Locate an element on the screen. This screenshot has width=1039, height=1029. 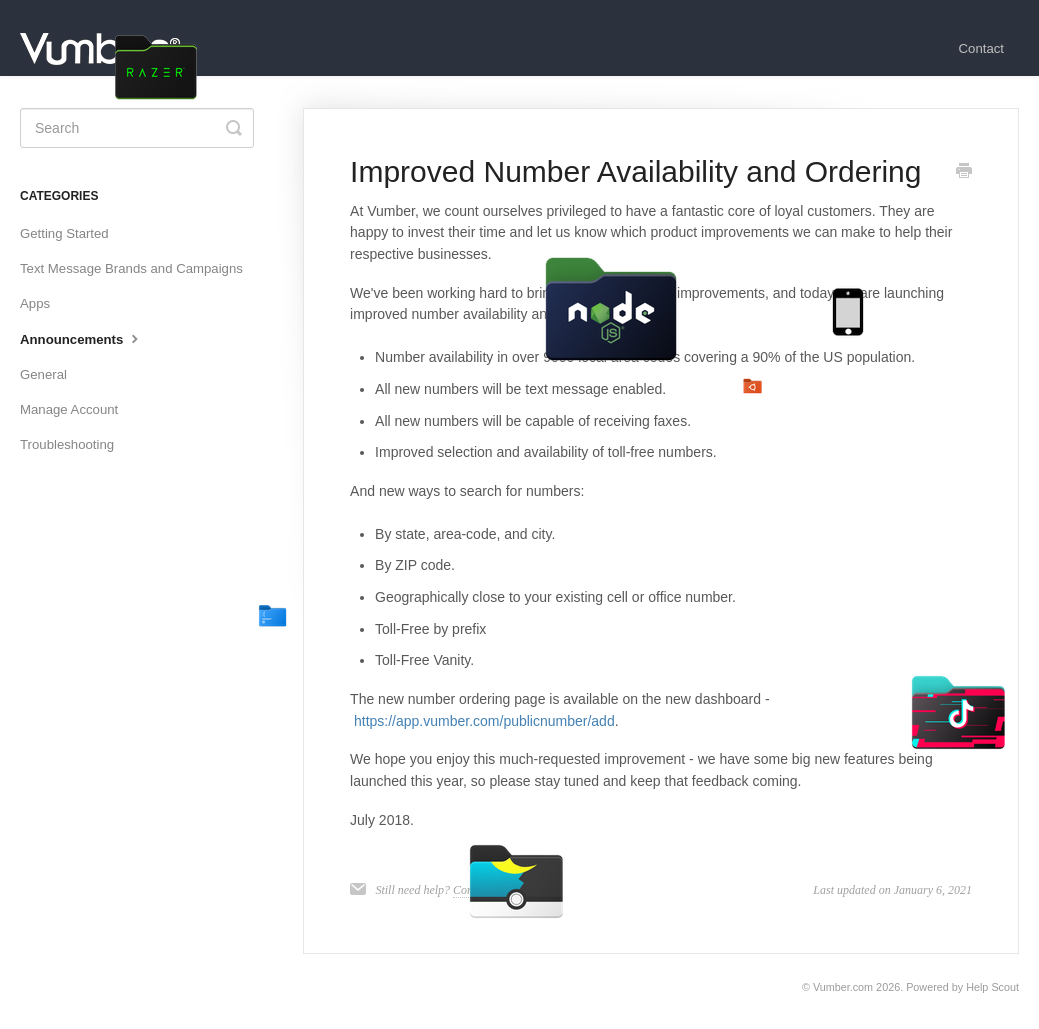
open folder containing TikTok downloads or saved videos is located at coordinates (958, 715).